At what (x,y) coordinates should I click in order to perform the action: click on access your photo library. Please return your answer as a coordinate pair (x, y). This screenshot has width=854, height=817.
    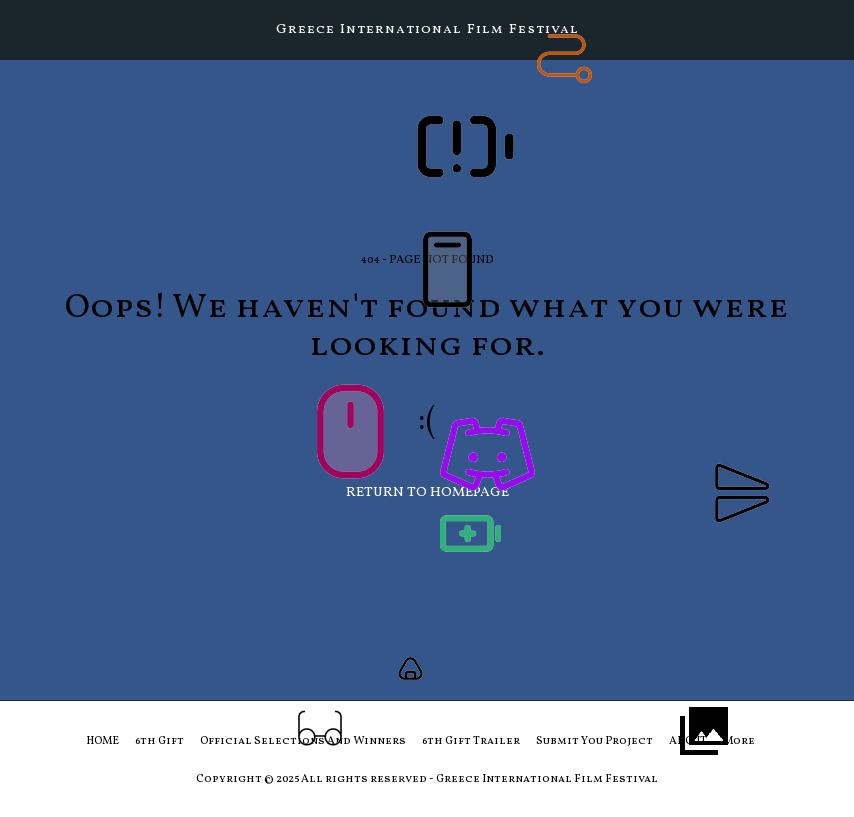
    Looking at the image, I should click on (704, 731).